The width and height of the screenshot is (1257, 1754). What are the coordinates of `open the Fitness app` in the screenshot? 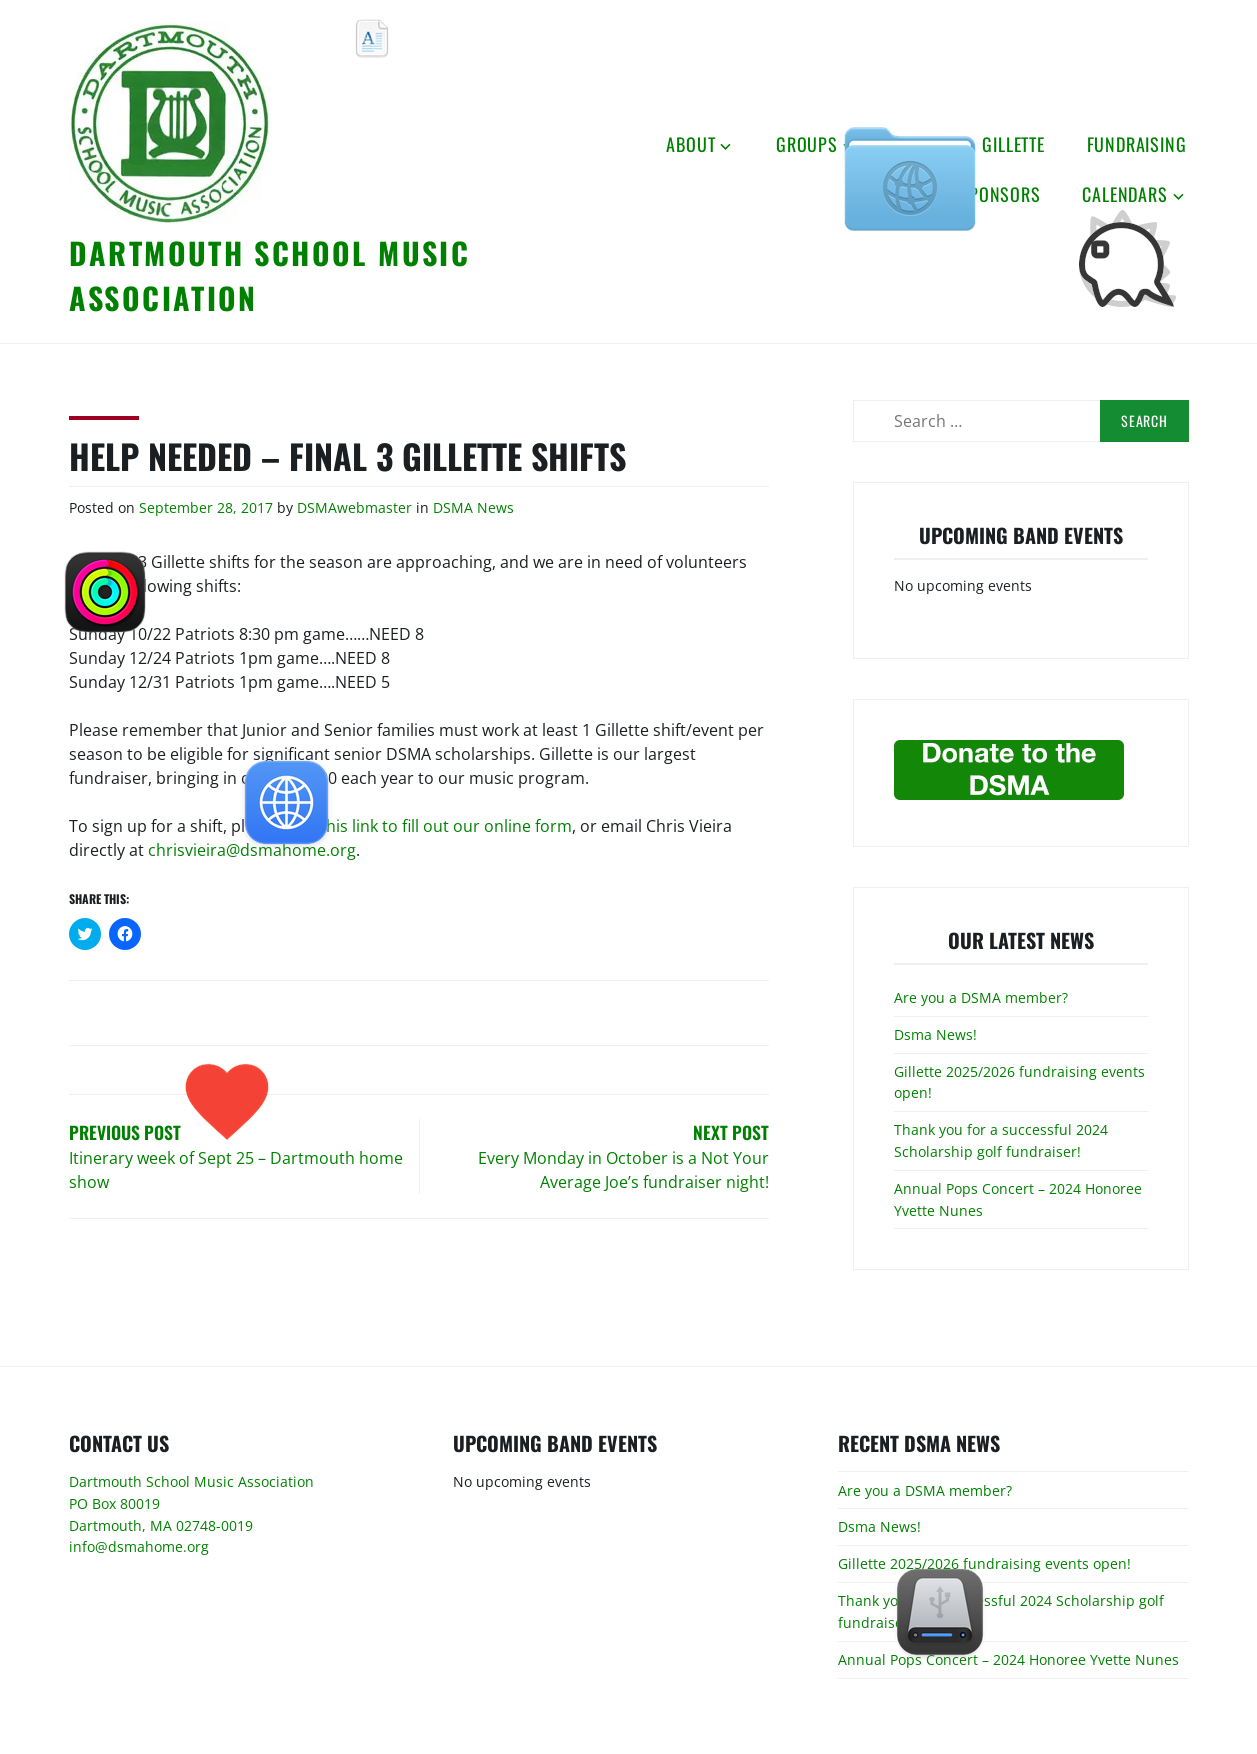 It's located at (105, 592).